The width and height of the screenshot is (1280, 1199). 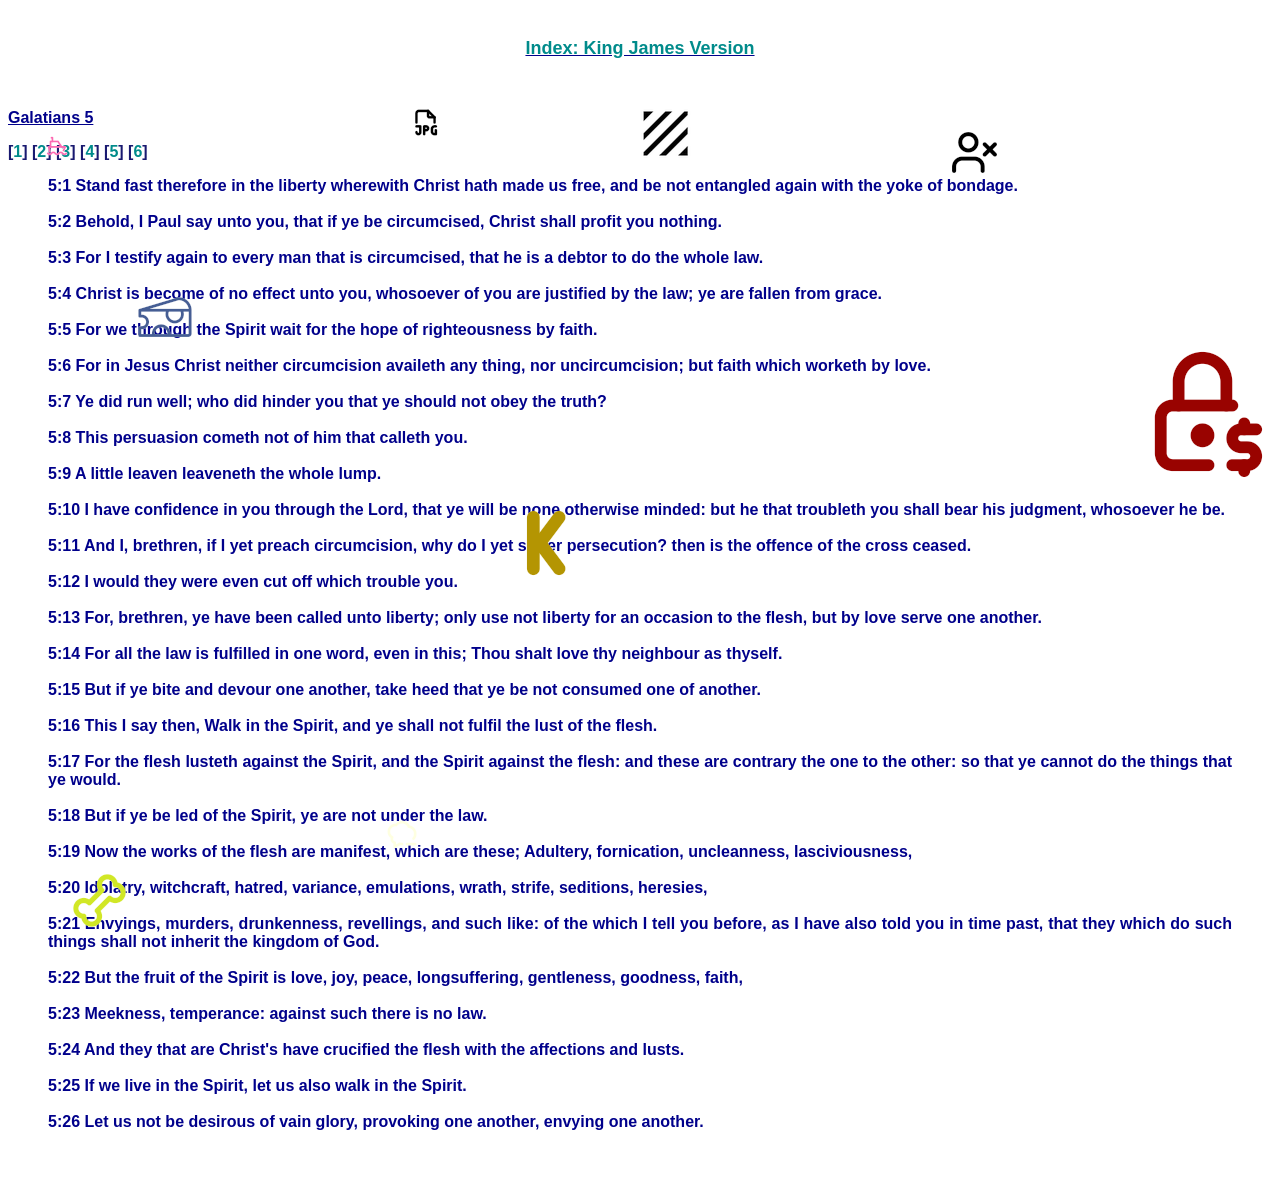 I want to click on indicates dairy or cheese-related content, so click(x=165, y=320).